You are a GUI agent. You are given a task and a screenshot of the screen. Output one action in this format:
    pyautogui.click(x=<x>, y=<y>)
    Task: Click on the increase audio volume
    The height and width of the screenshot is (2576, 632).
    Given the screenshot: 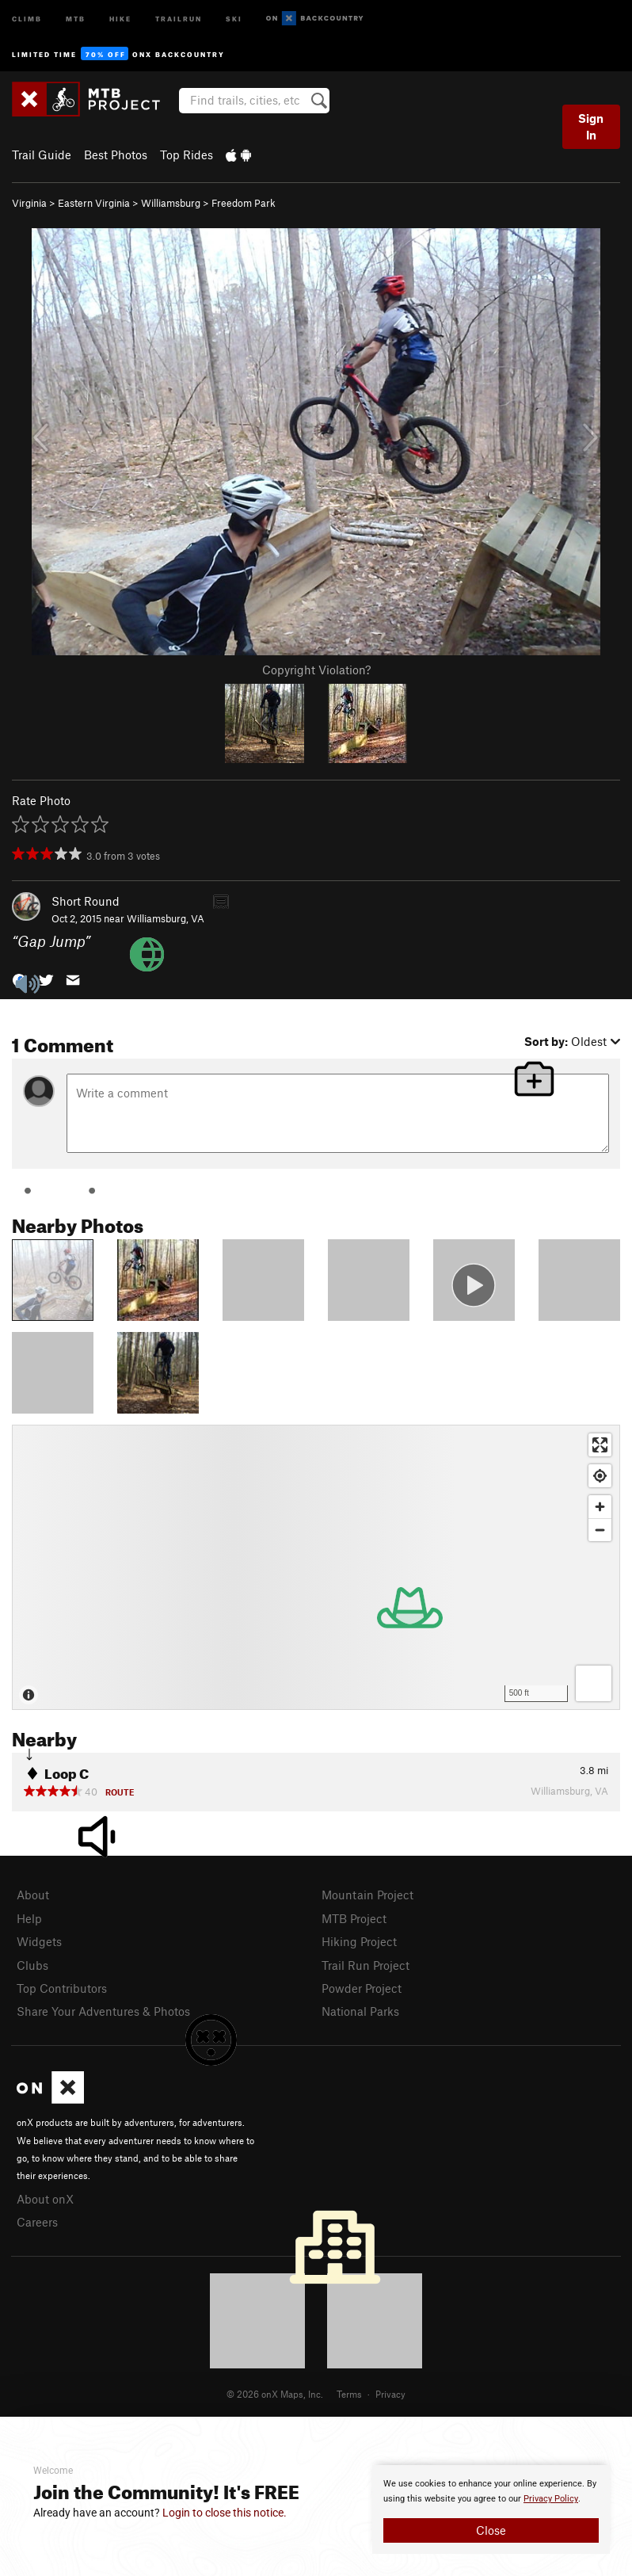 What is the action you would take?
    pyautogui.click(x=27, y=984)
    